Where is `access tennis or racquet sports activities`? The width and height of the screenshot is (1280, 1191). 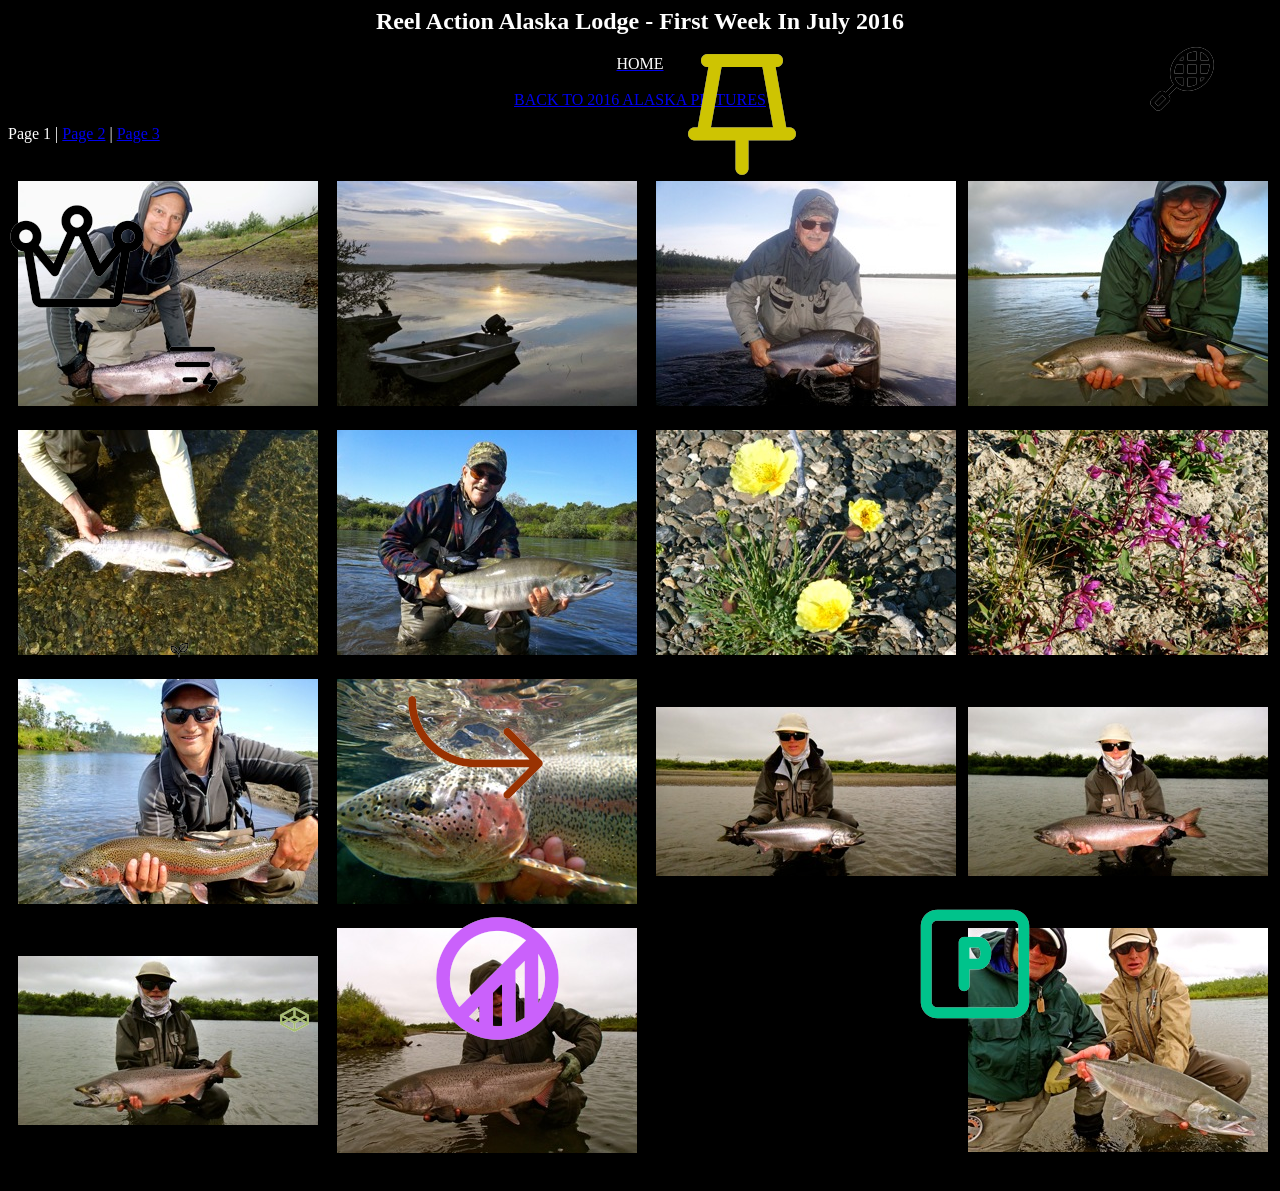
access tennis or racquet sports activities is located at coordinates (1181, 80).